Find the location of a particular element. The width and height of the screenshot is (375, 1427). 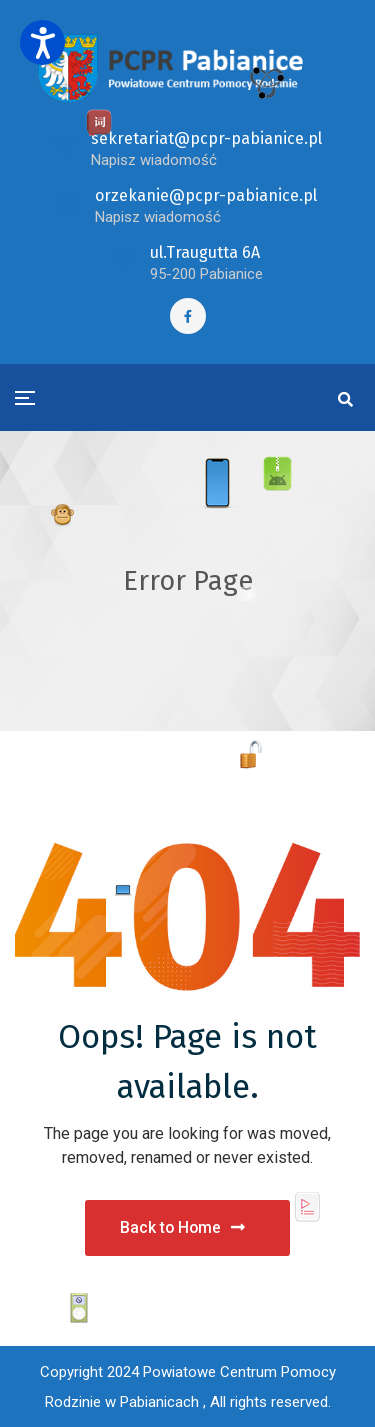

iPod mini device not connected or unavailable is located at coordinates (79, 1308).